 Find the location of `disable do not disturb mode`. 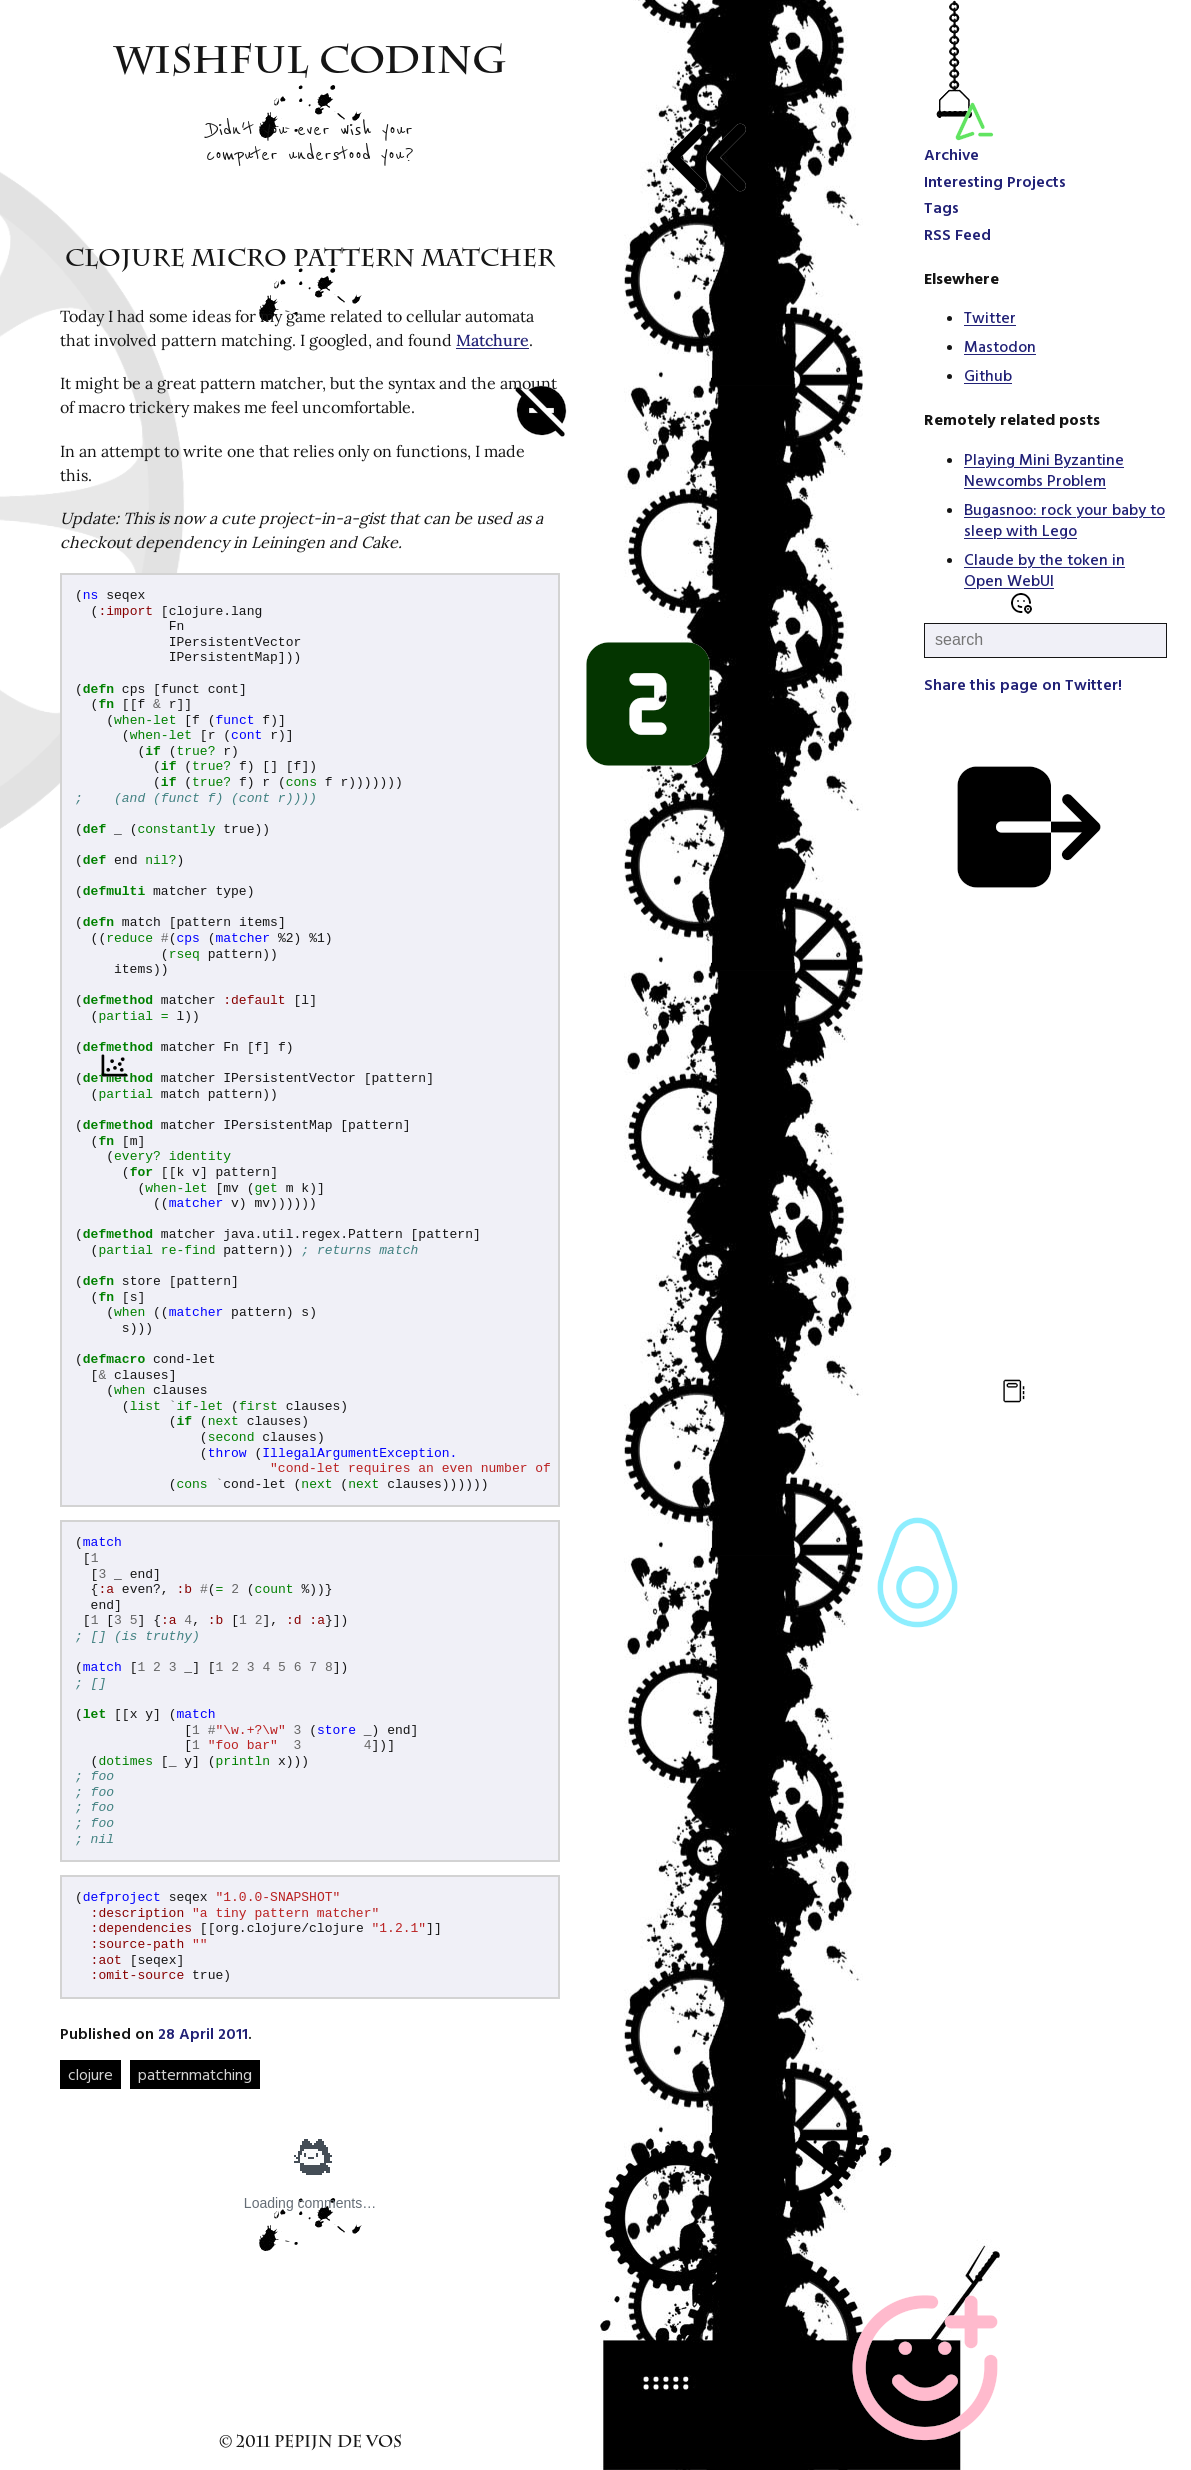

disable do not disturb mode is located at coordinates (541, 410).